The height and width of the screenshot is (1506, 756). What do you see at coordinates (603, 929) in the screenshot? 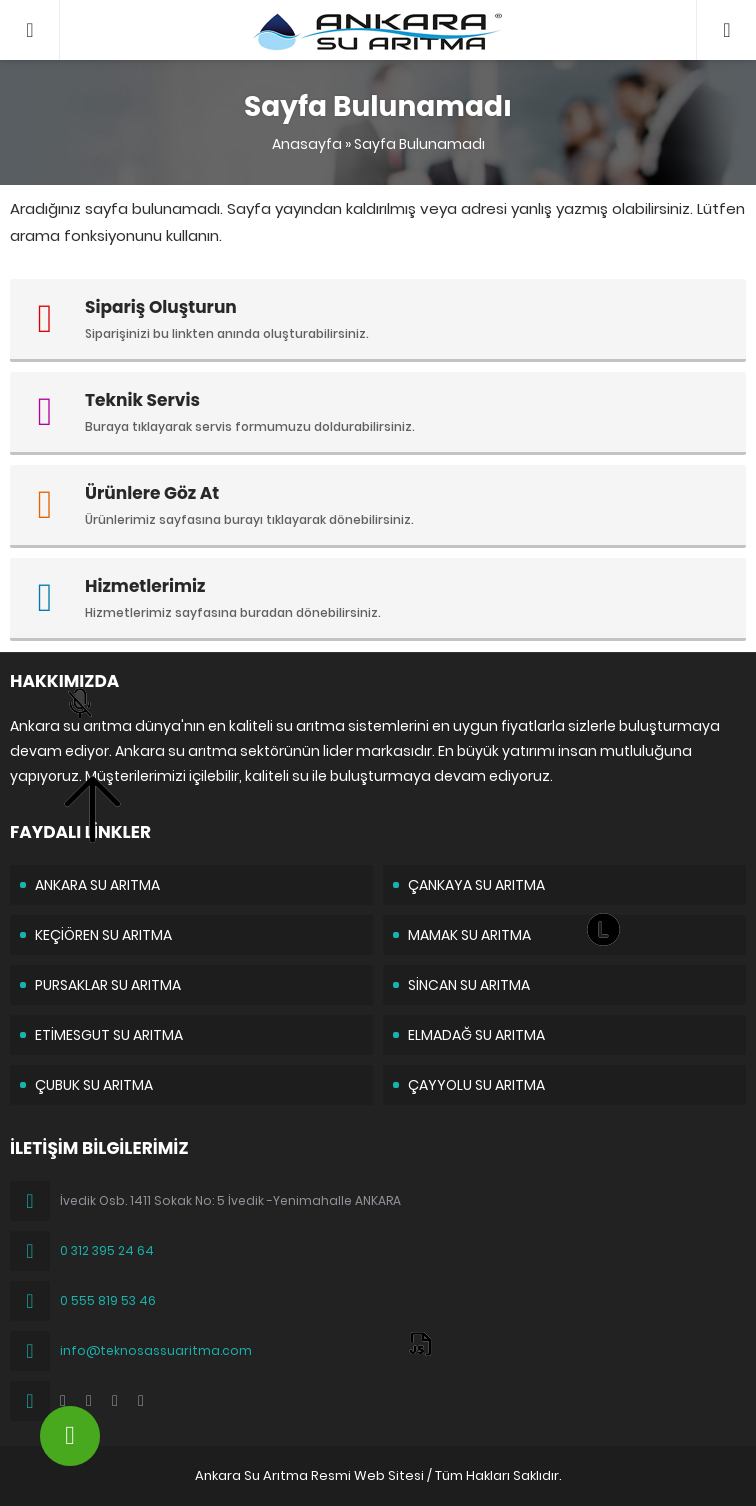
I see `indicates an item or category labeled "L"` at bounding box center [603, 929].